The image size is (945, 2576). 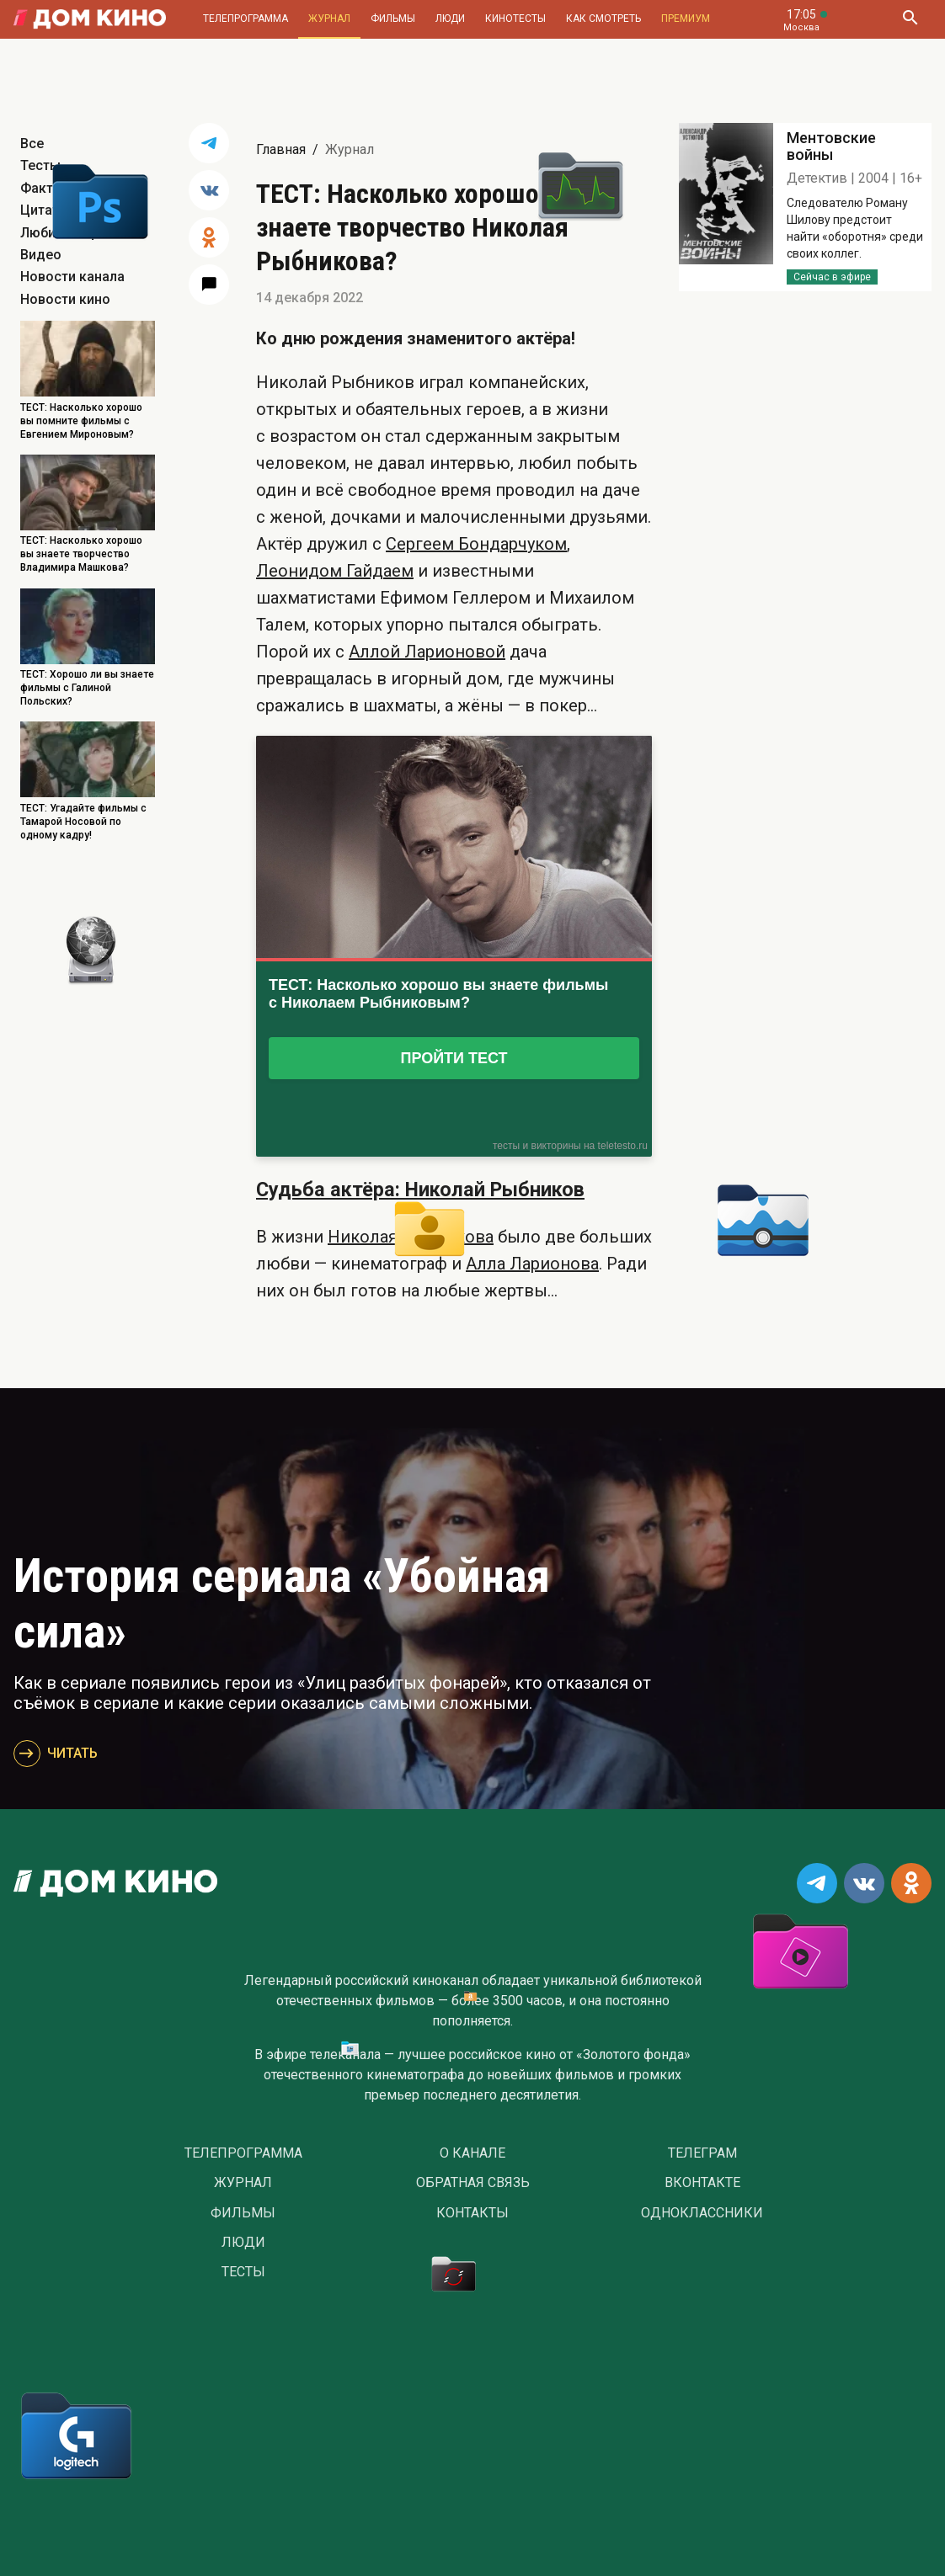 I want to click on open Adobe Premiere Elements project folder, so click(x=800, y=1954).